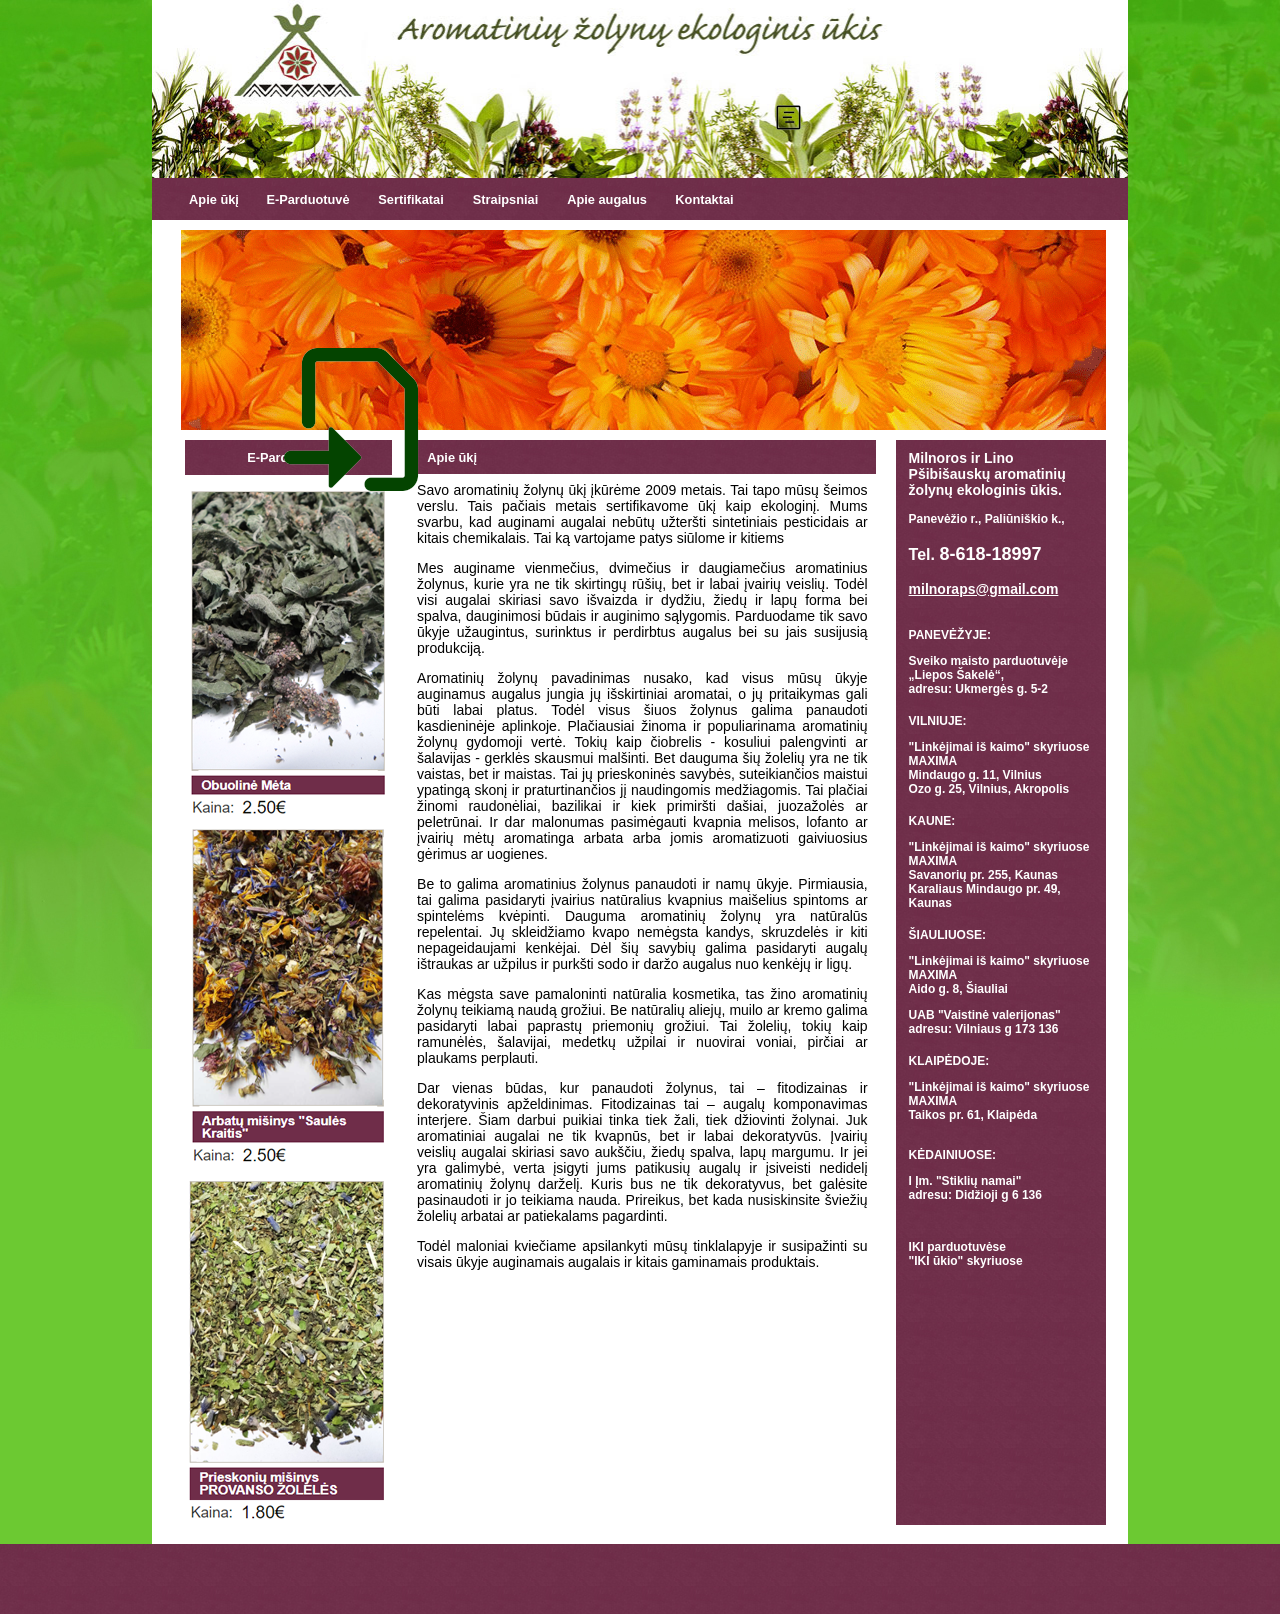 The height and width of the screenshot is (1614, 1280). Describe the element at coordinates (355, 419) in the screenshot. I see `indicates a file has been moved to another location` at that location.